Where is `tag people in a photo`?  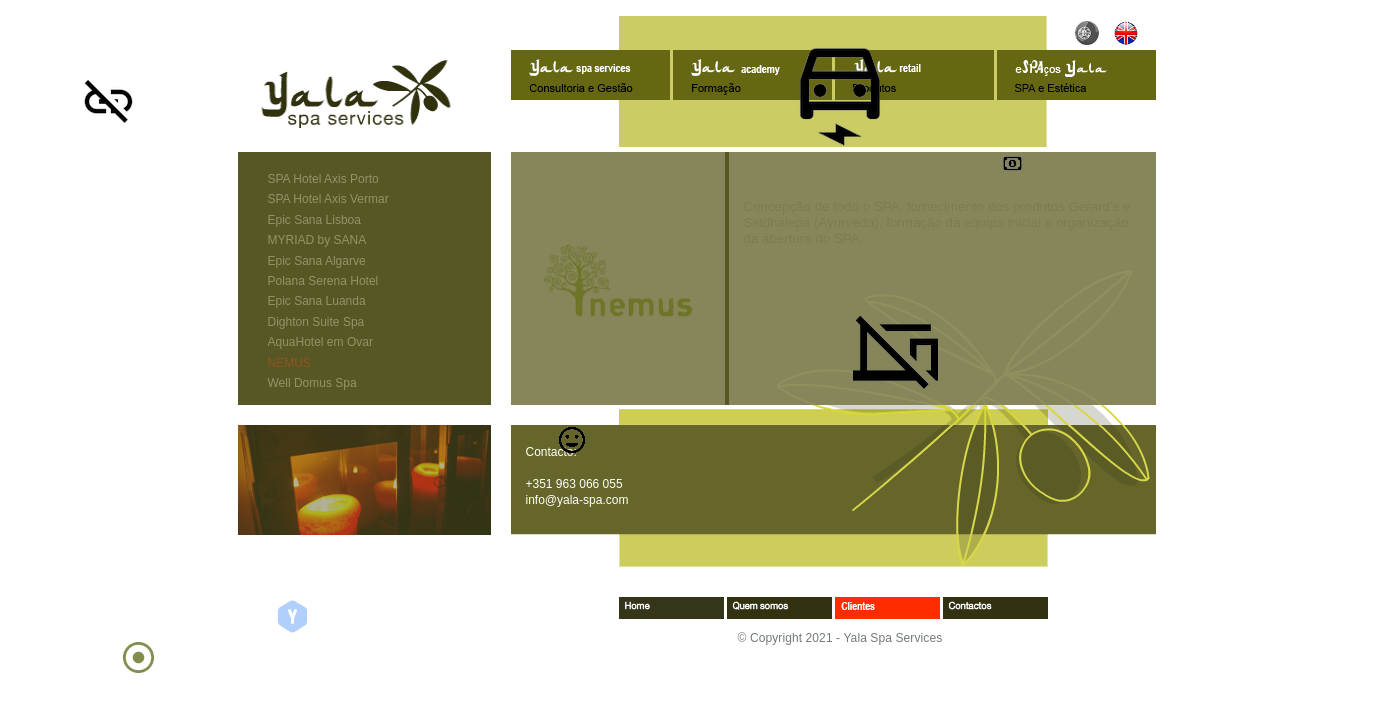 tag people in a photo is located at coordinates (572, 440).